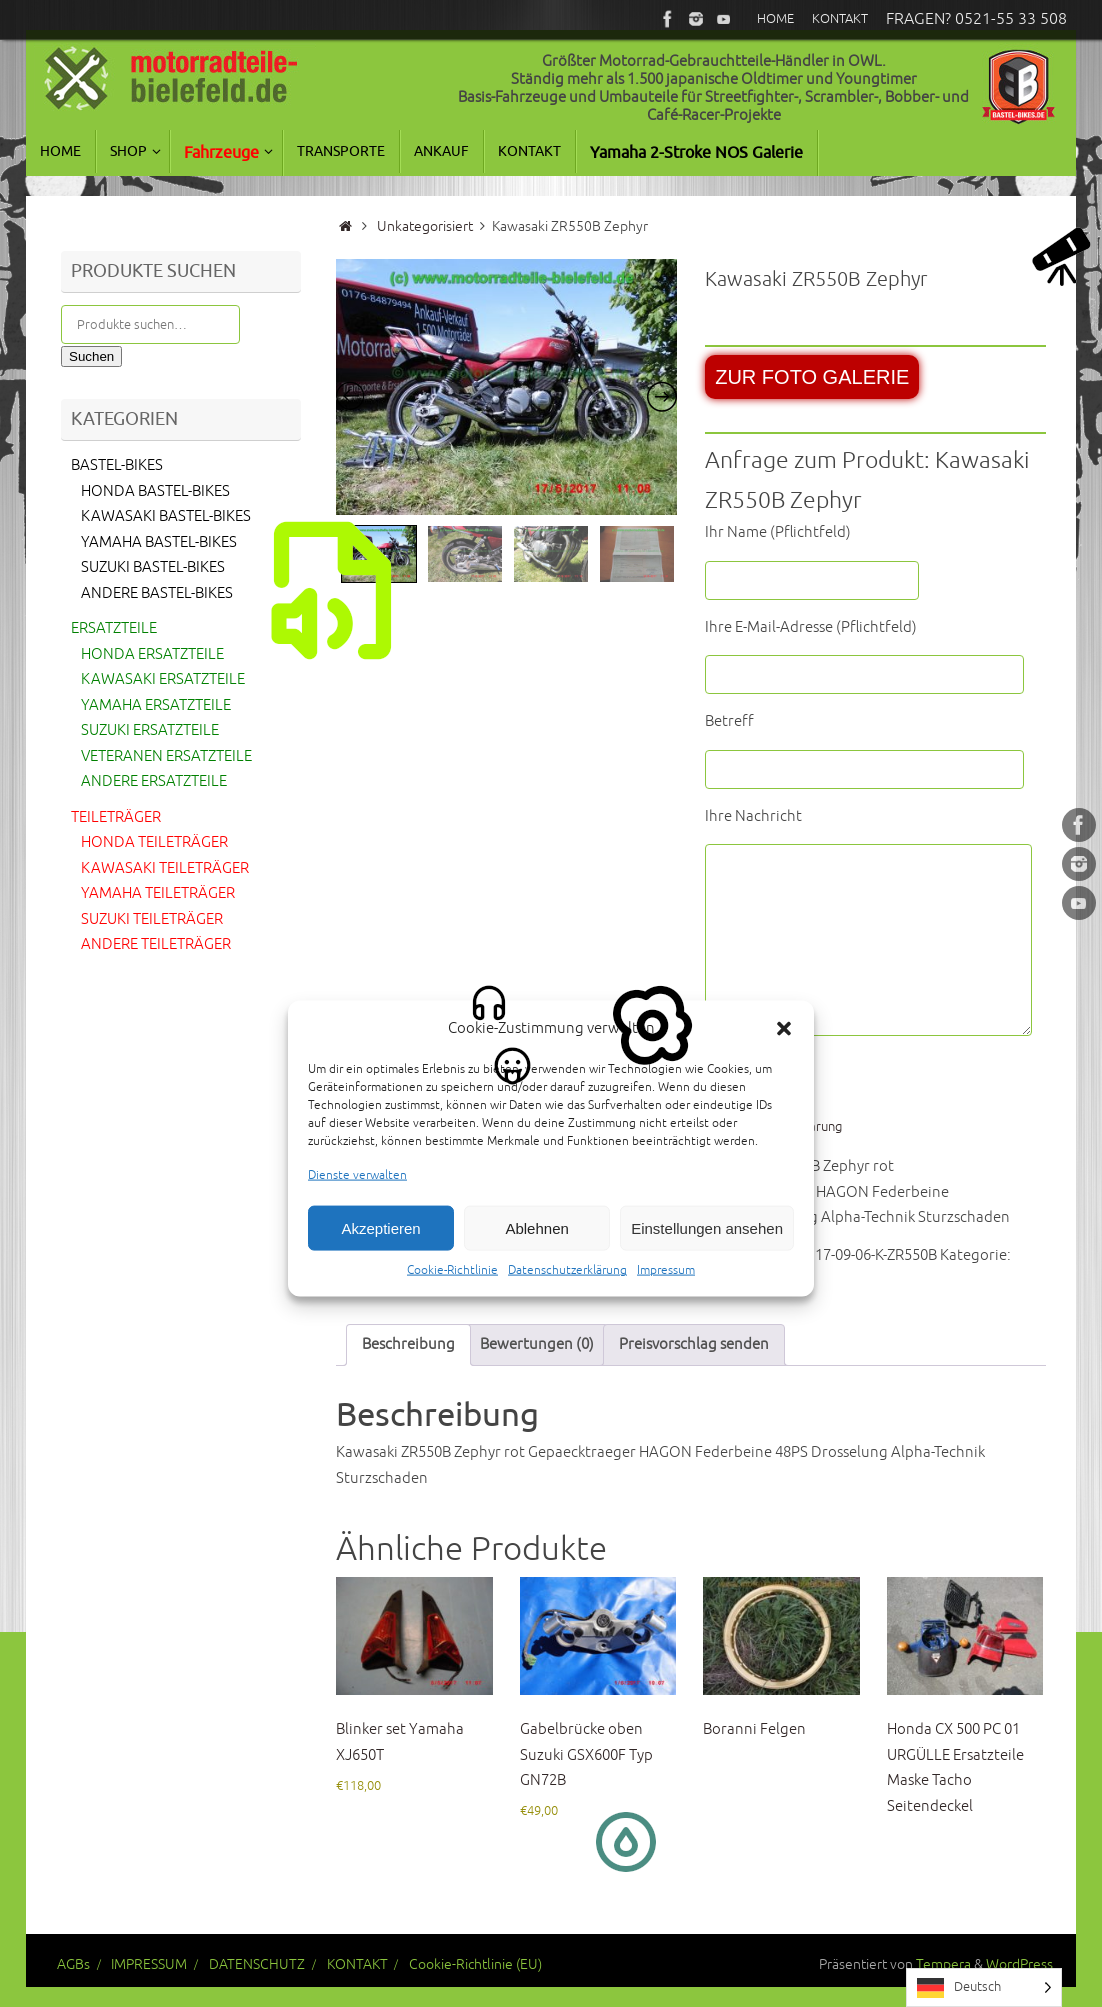 This screenshot has height=2007, width=1102. Describe the element at coordinates (626, 1842) in the screenshot. I see `adjust ink or fluid settings` at that location.